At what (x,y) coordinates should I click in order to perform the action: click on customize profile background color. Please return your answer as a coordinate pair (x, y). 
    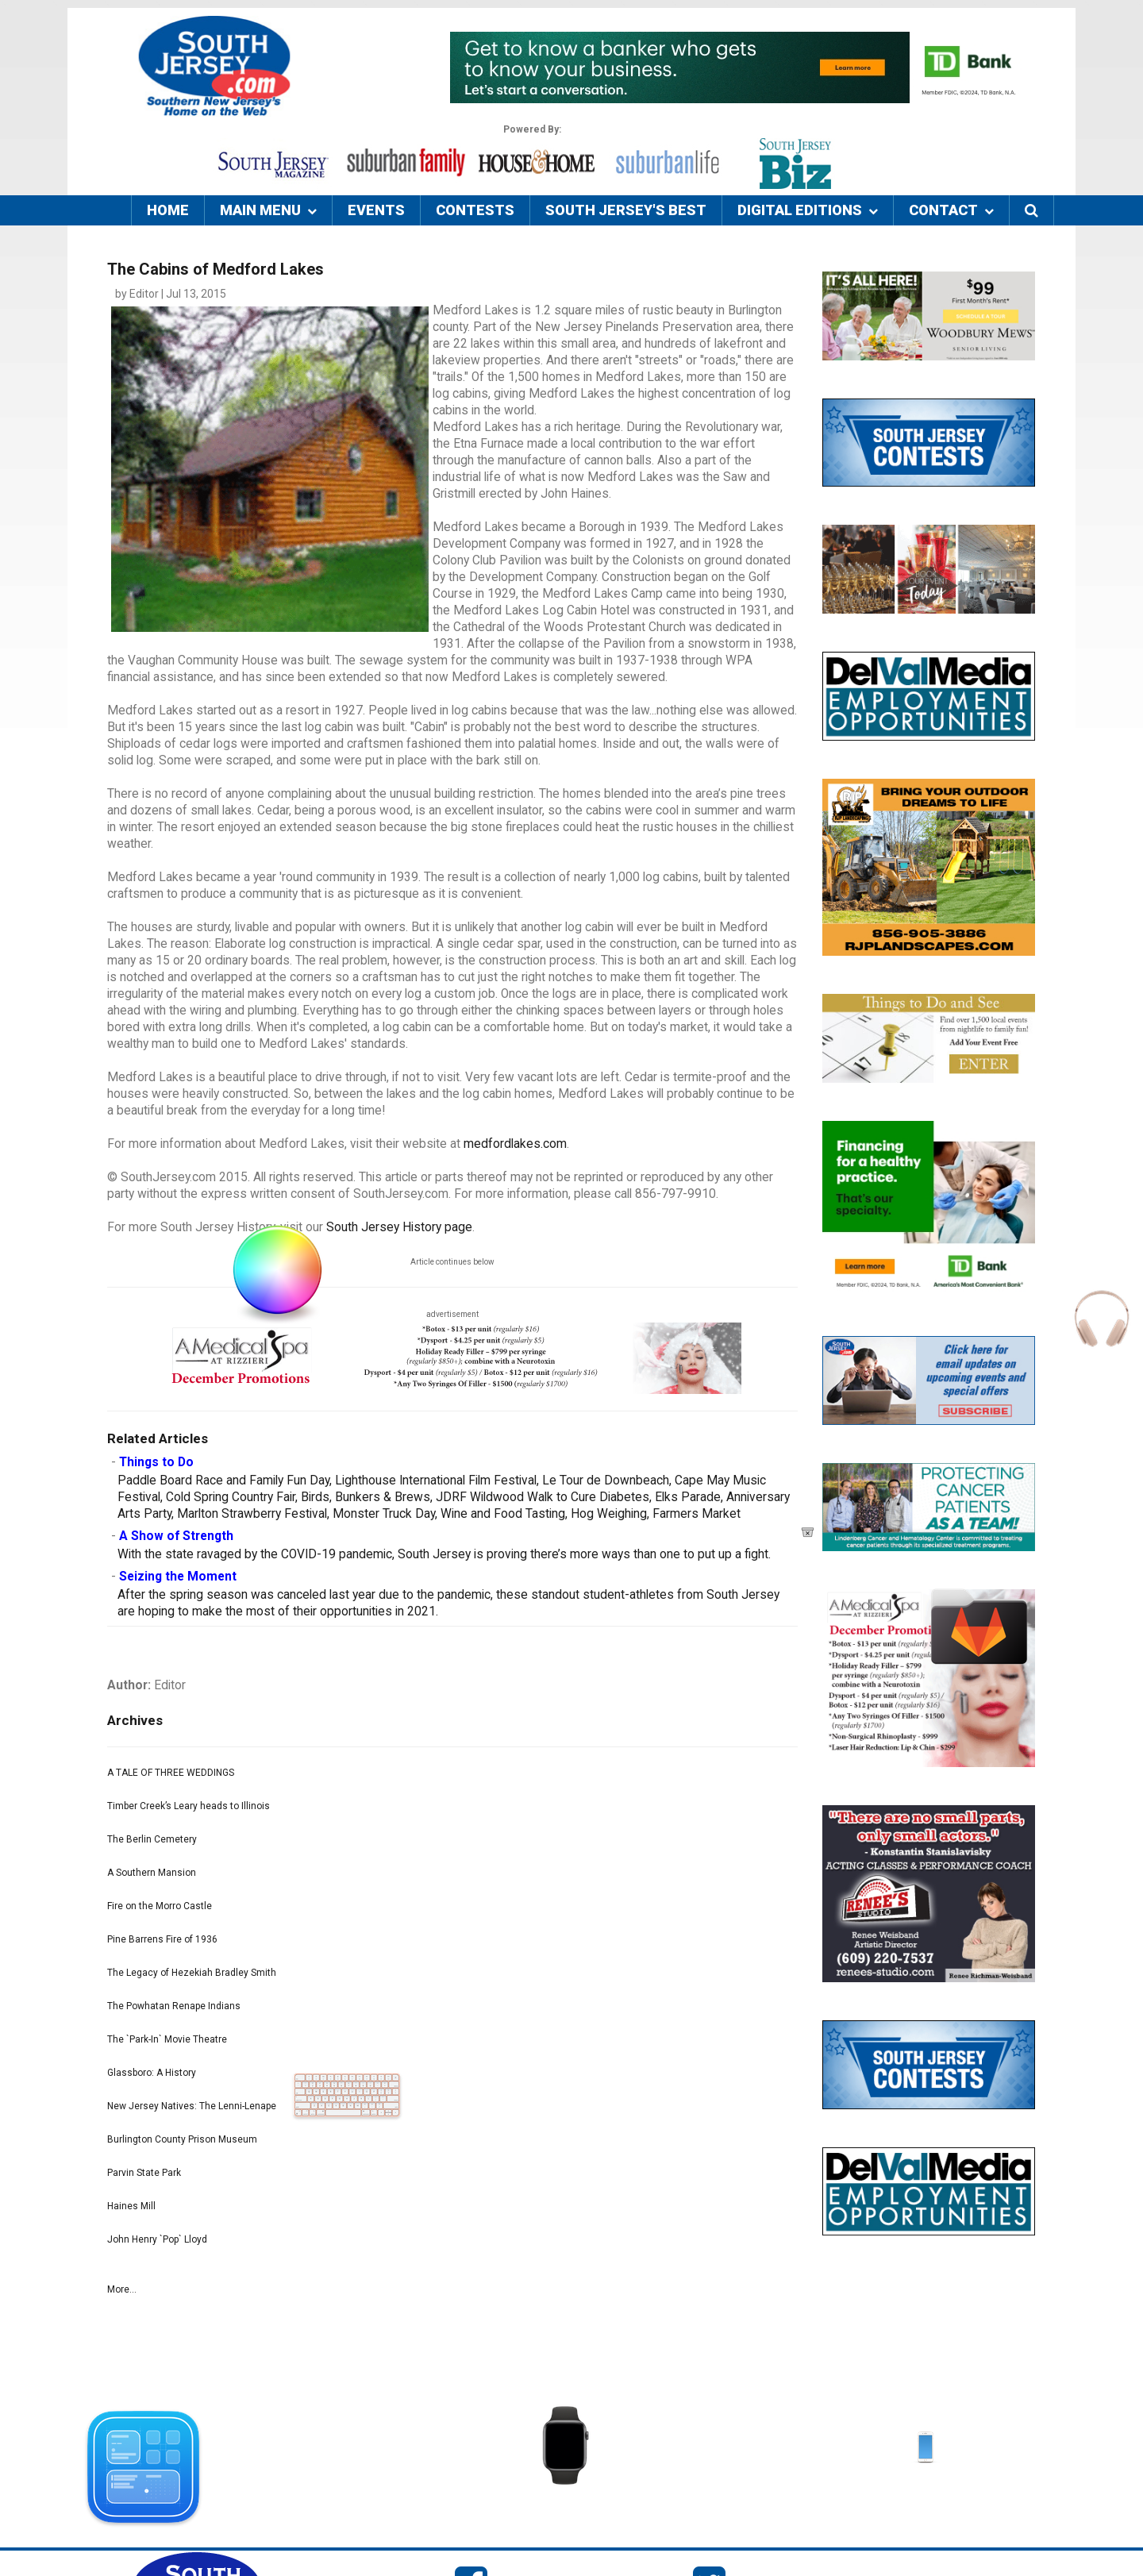
    Looking at the image, I should click on (277, 1269).